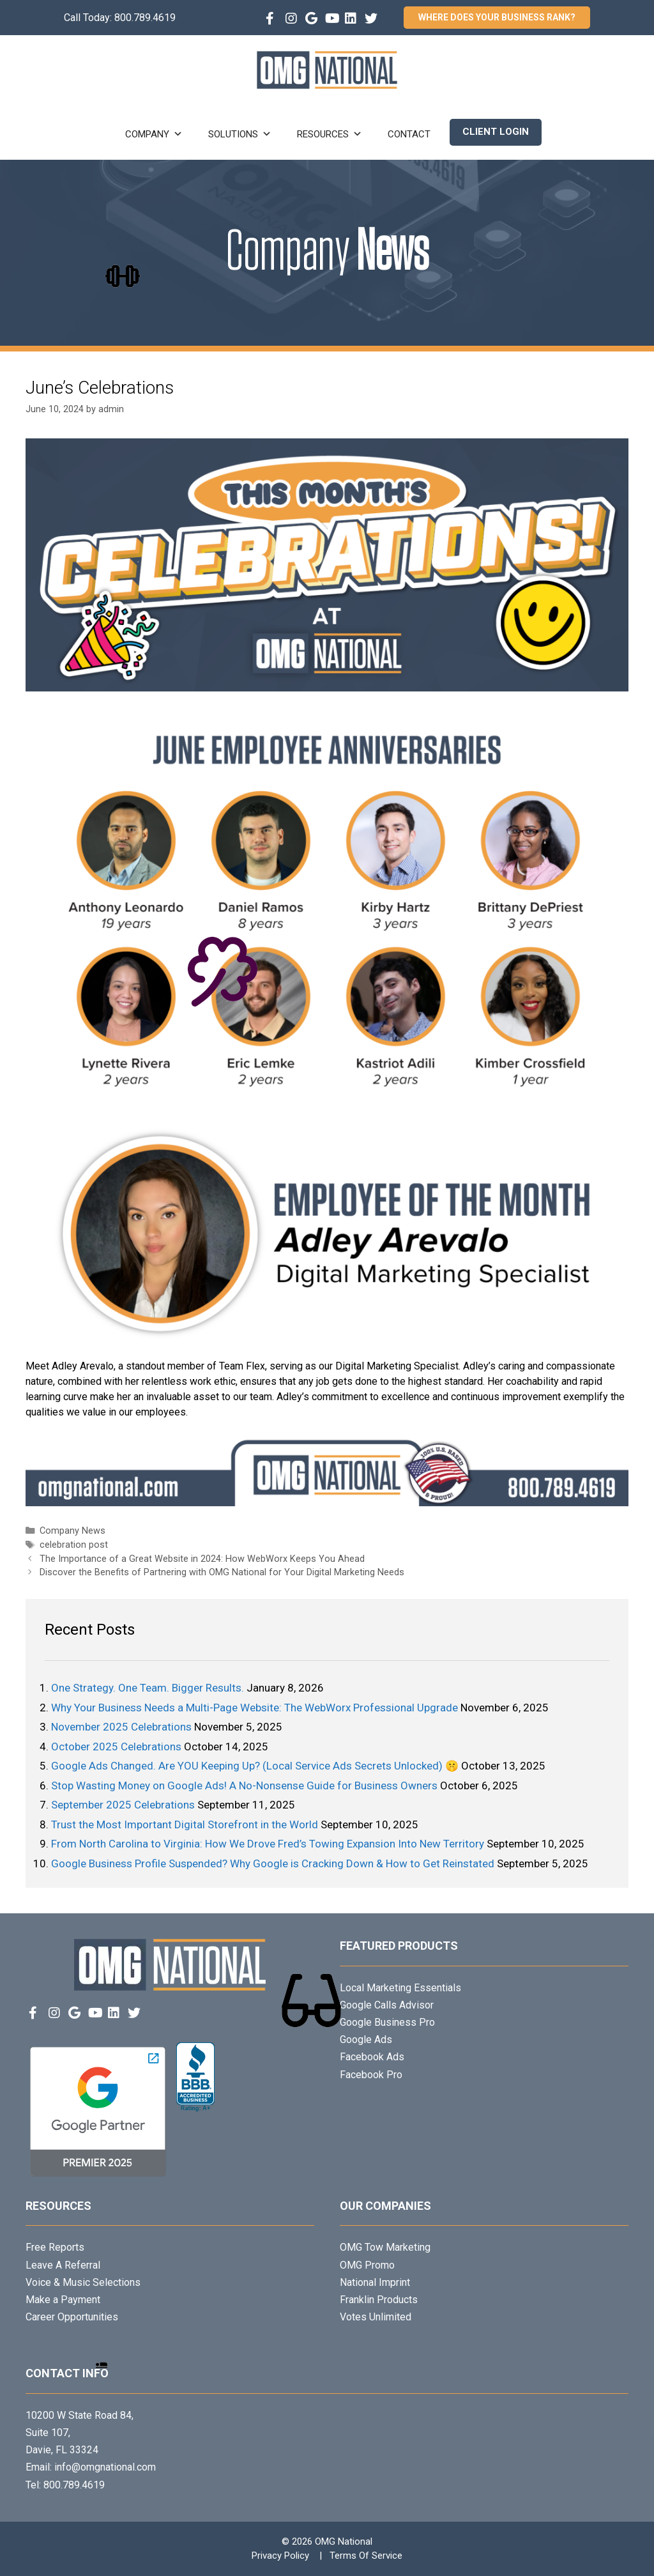 Image resolution: width=654 pixels, height=2576 pixels. Describe the element at coordinates (311, 2000) in the screenshot. I see `access reading mode or reader view` at that location.